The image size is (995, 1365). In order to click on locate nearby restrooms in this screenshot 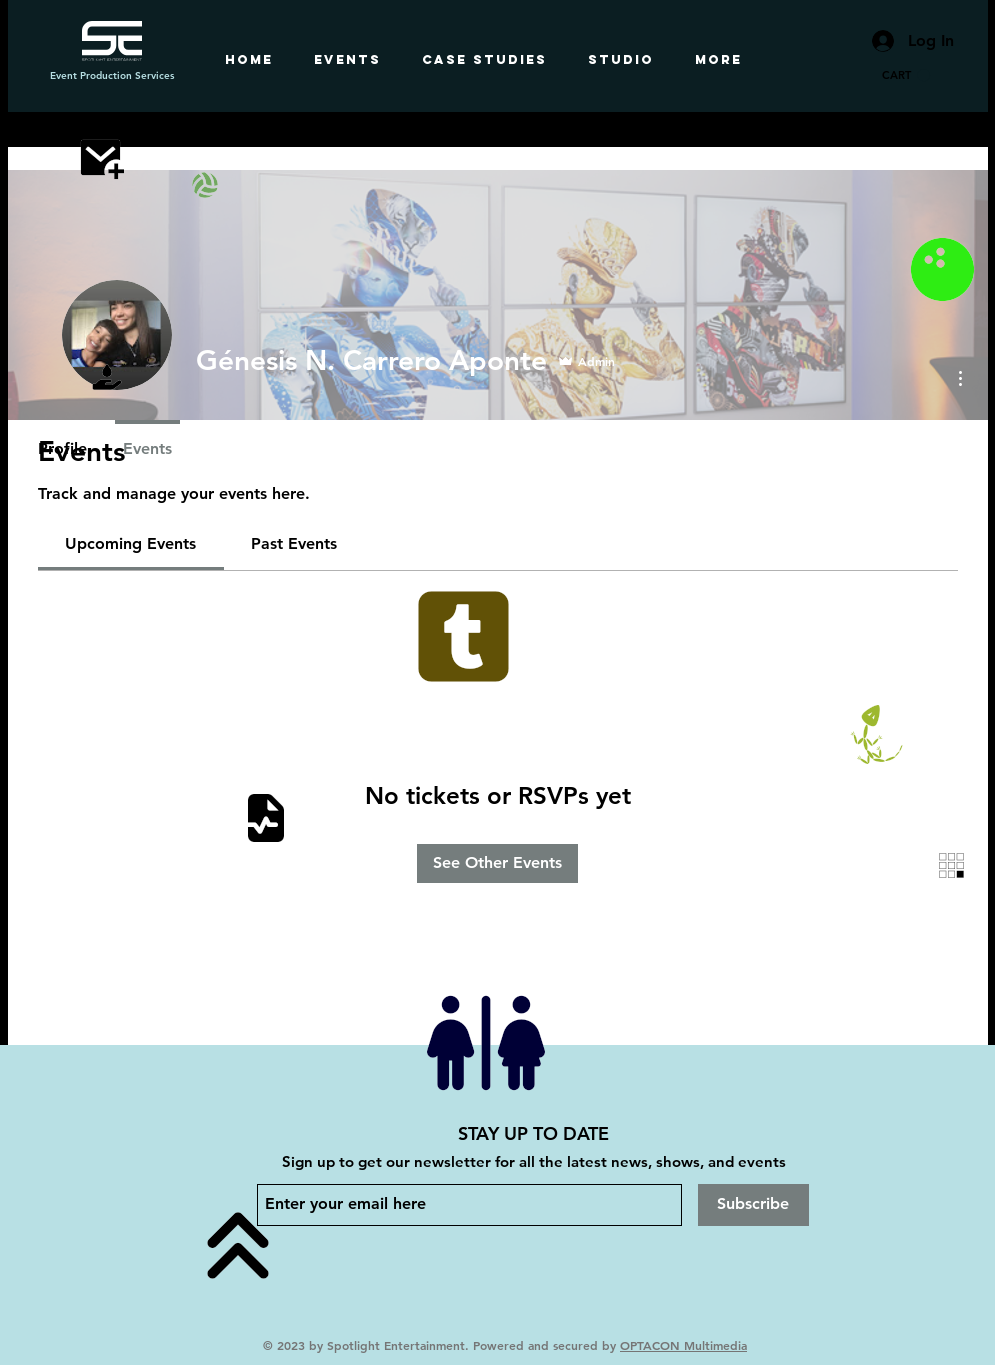, I will do `click(486, 1043)`.